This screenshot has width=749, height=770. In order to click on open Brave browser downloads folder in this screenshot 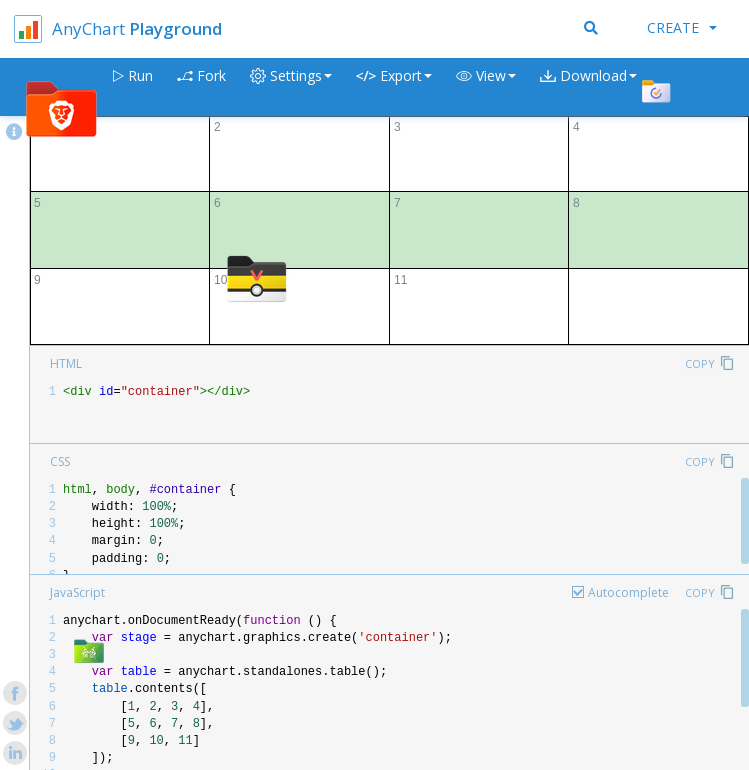, I will do `click(61, 111)`.